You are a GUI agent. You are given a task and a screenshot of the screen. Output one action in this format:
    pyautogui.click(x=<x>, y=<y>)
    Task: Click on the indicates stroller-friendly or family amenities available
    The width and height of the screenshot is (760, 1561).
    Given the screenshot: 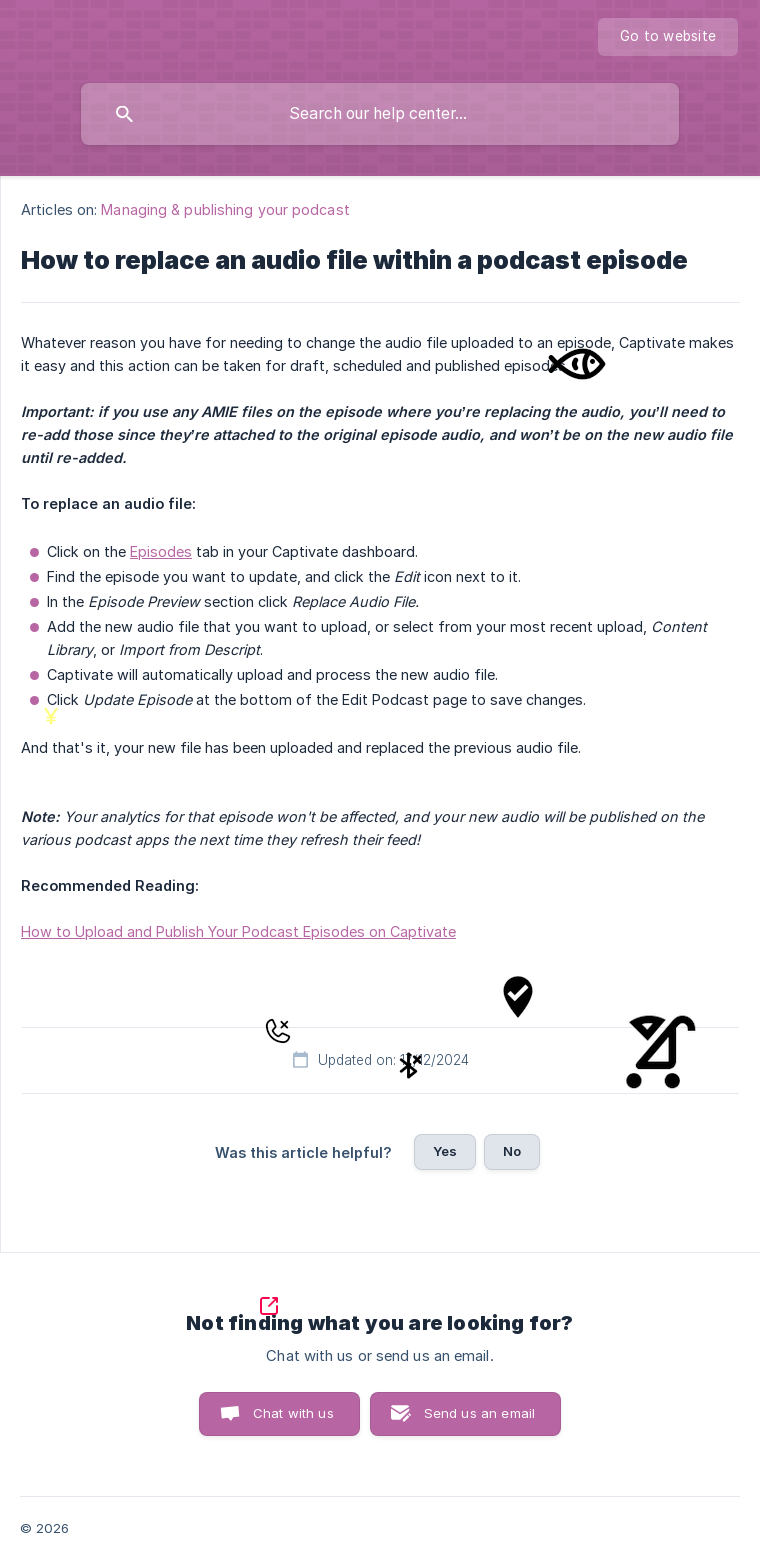 What is the action you would take?
    pyautogui.click(x=657, y=1050)
    